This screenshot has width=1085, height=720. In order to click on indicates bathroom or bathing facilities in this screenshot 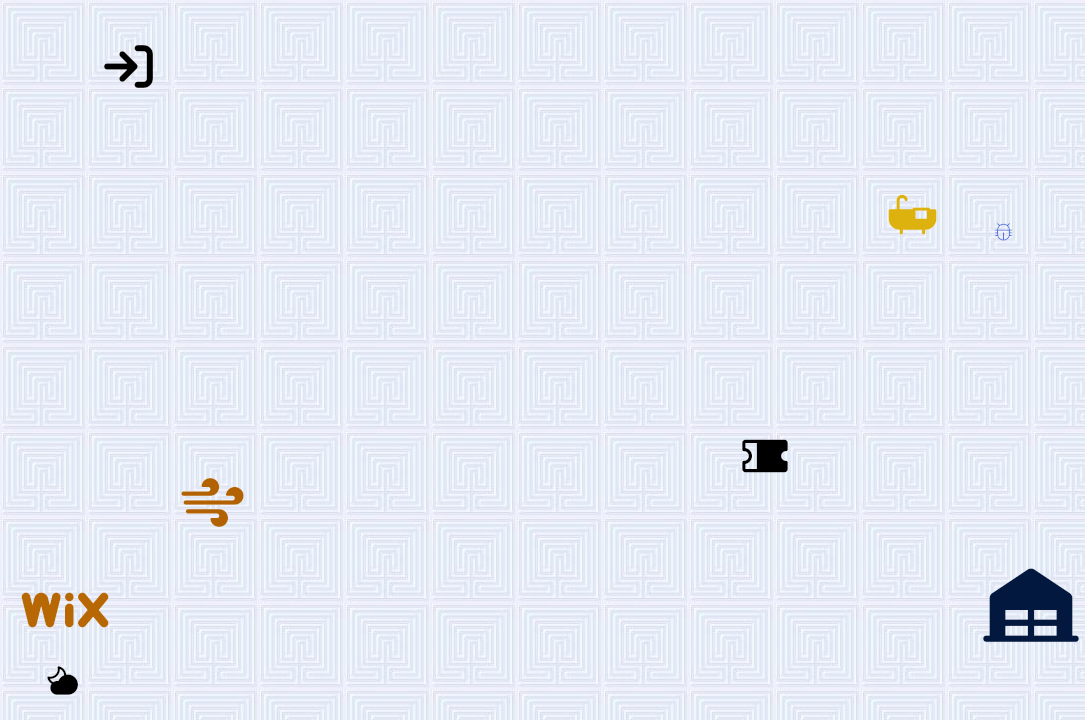, I will do `click(912, 215)`.